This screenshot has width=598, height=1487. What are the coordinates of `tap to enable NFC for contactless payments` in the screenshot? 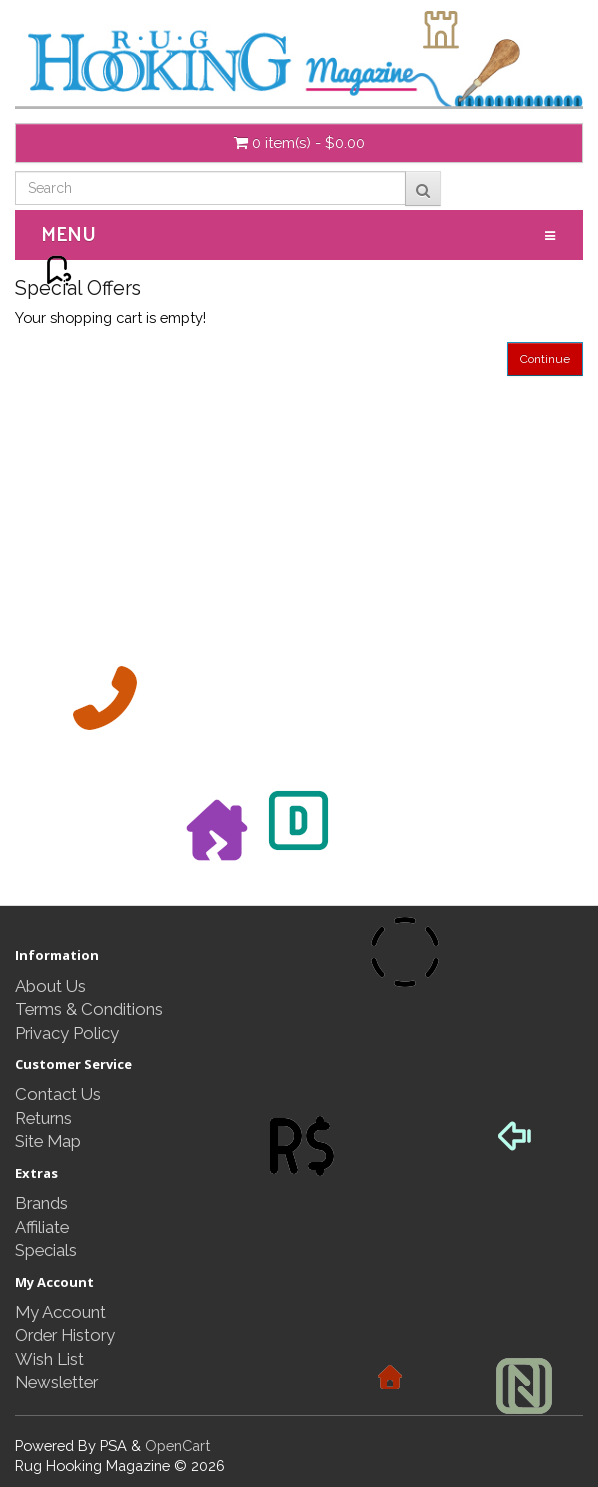 It's located at (524, 1386).